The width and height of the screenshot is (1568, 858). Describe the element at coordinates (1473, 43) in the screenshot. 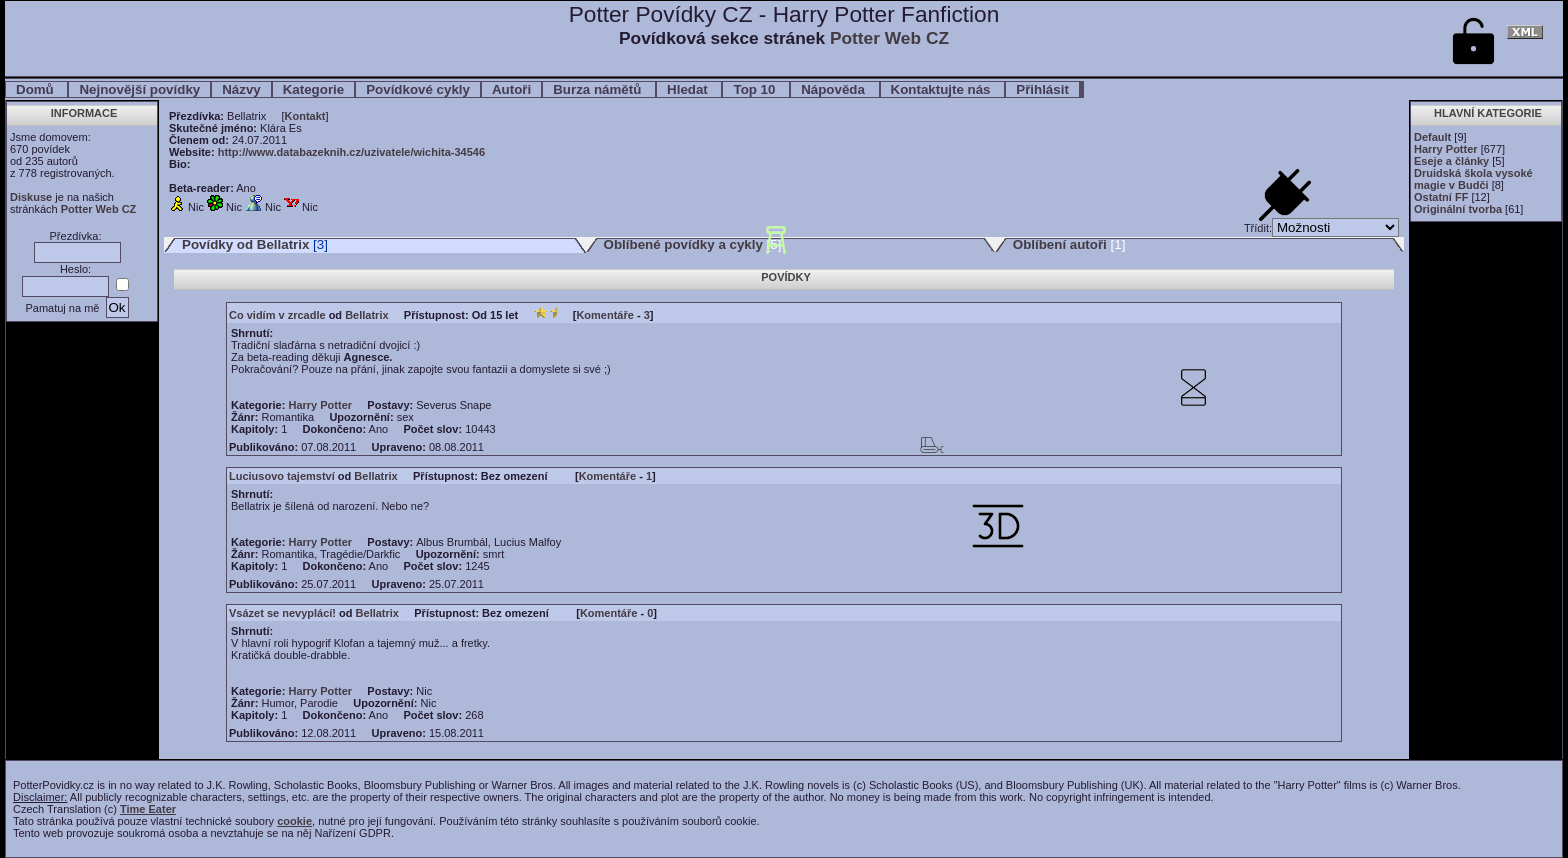

I see `unlock or access secured content` at that location.